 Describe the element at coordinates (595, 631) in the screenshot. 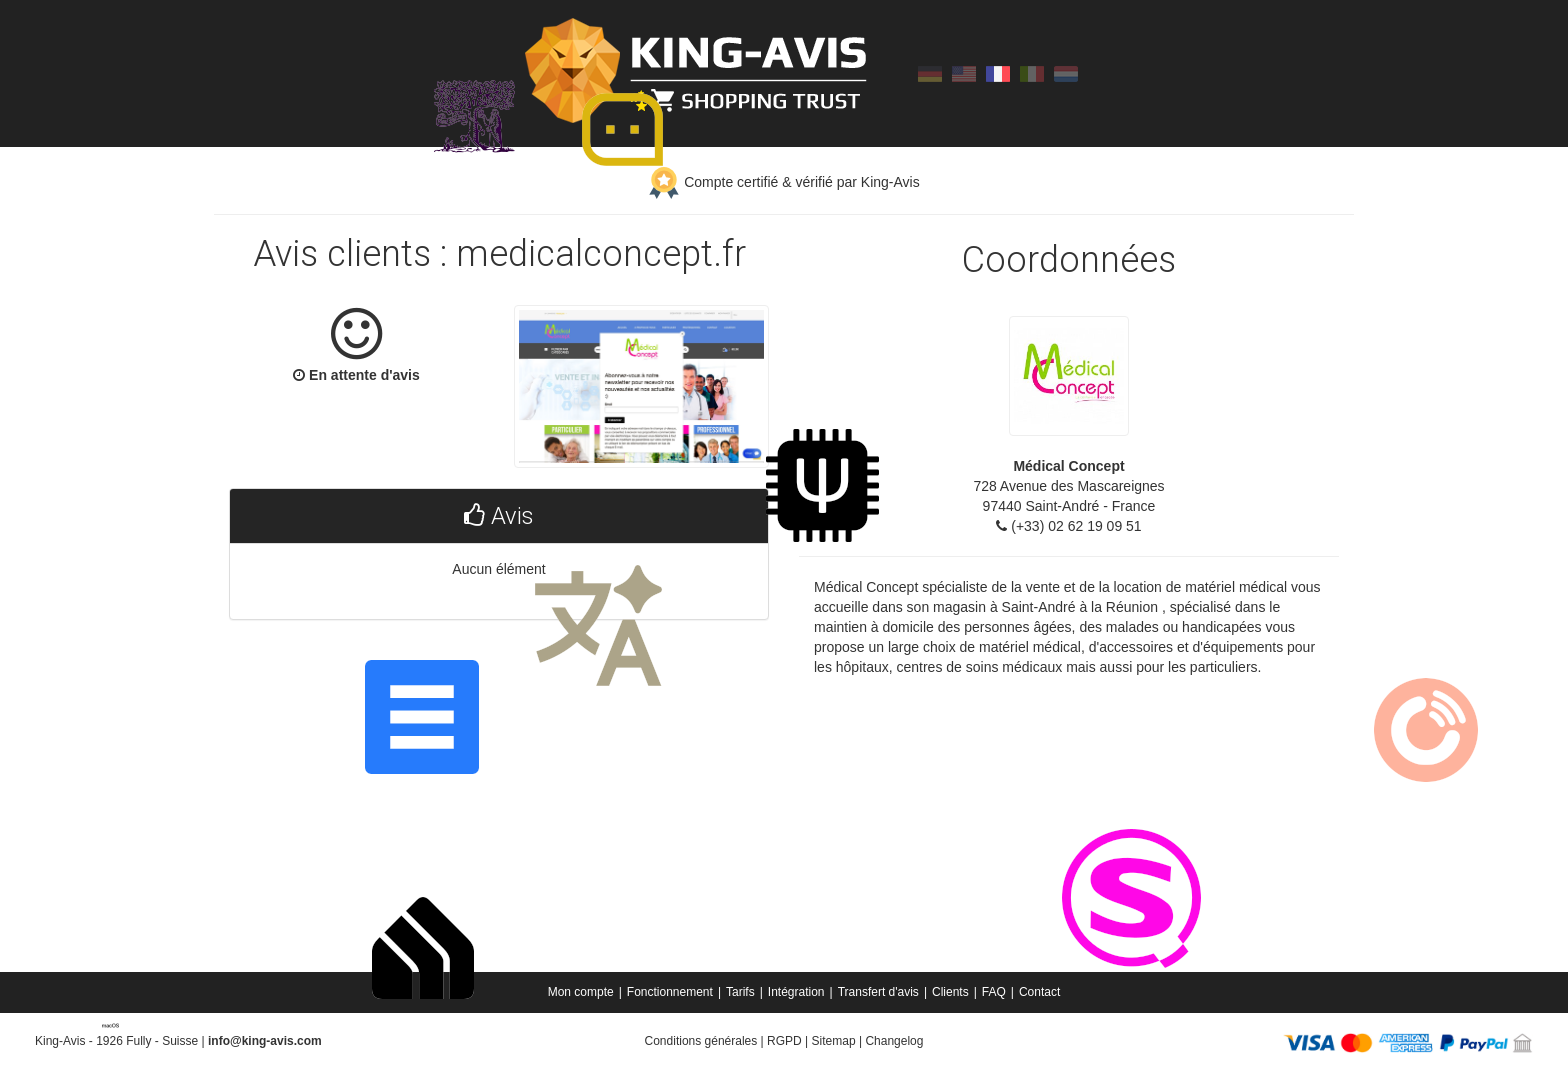

I see `translate text using AI` at that location.